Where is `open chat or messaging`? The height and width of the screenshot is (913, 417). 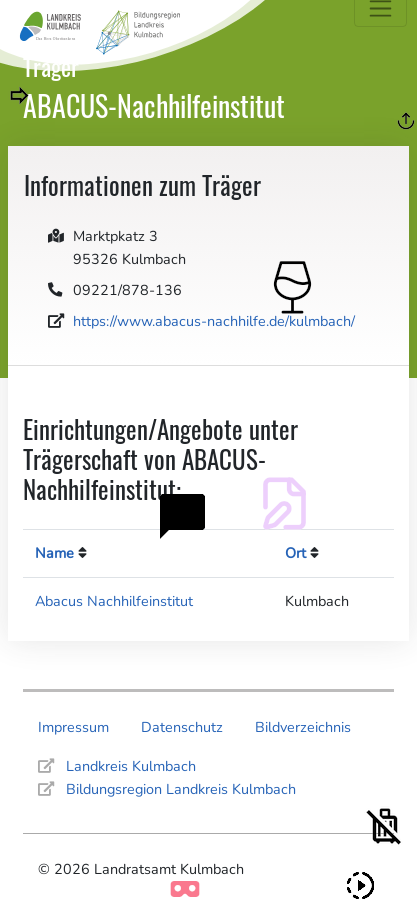 open chat or messaging is located at coordinates (182, 516).